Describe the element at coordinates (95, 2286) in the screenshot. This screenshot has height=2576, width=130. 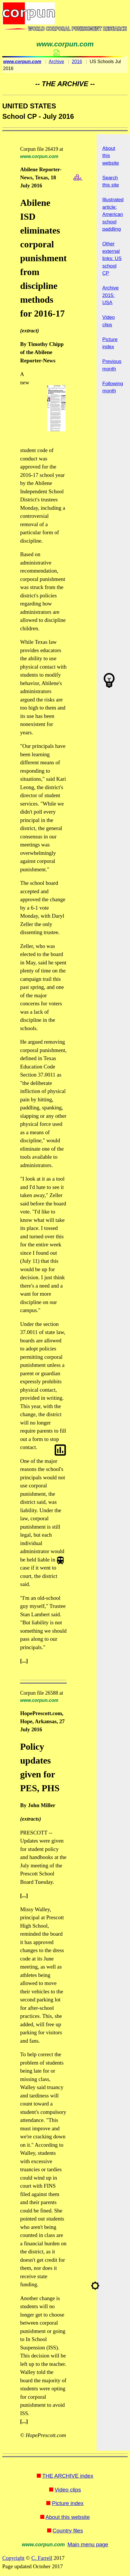
I see `adjust screen brightness settings` at that location.